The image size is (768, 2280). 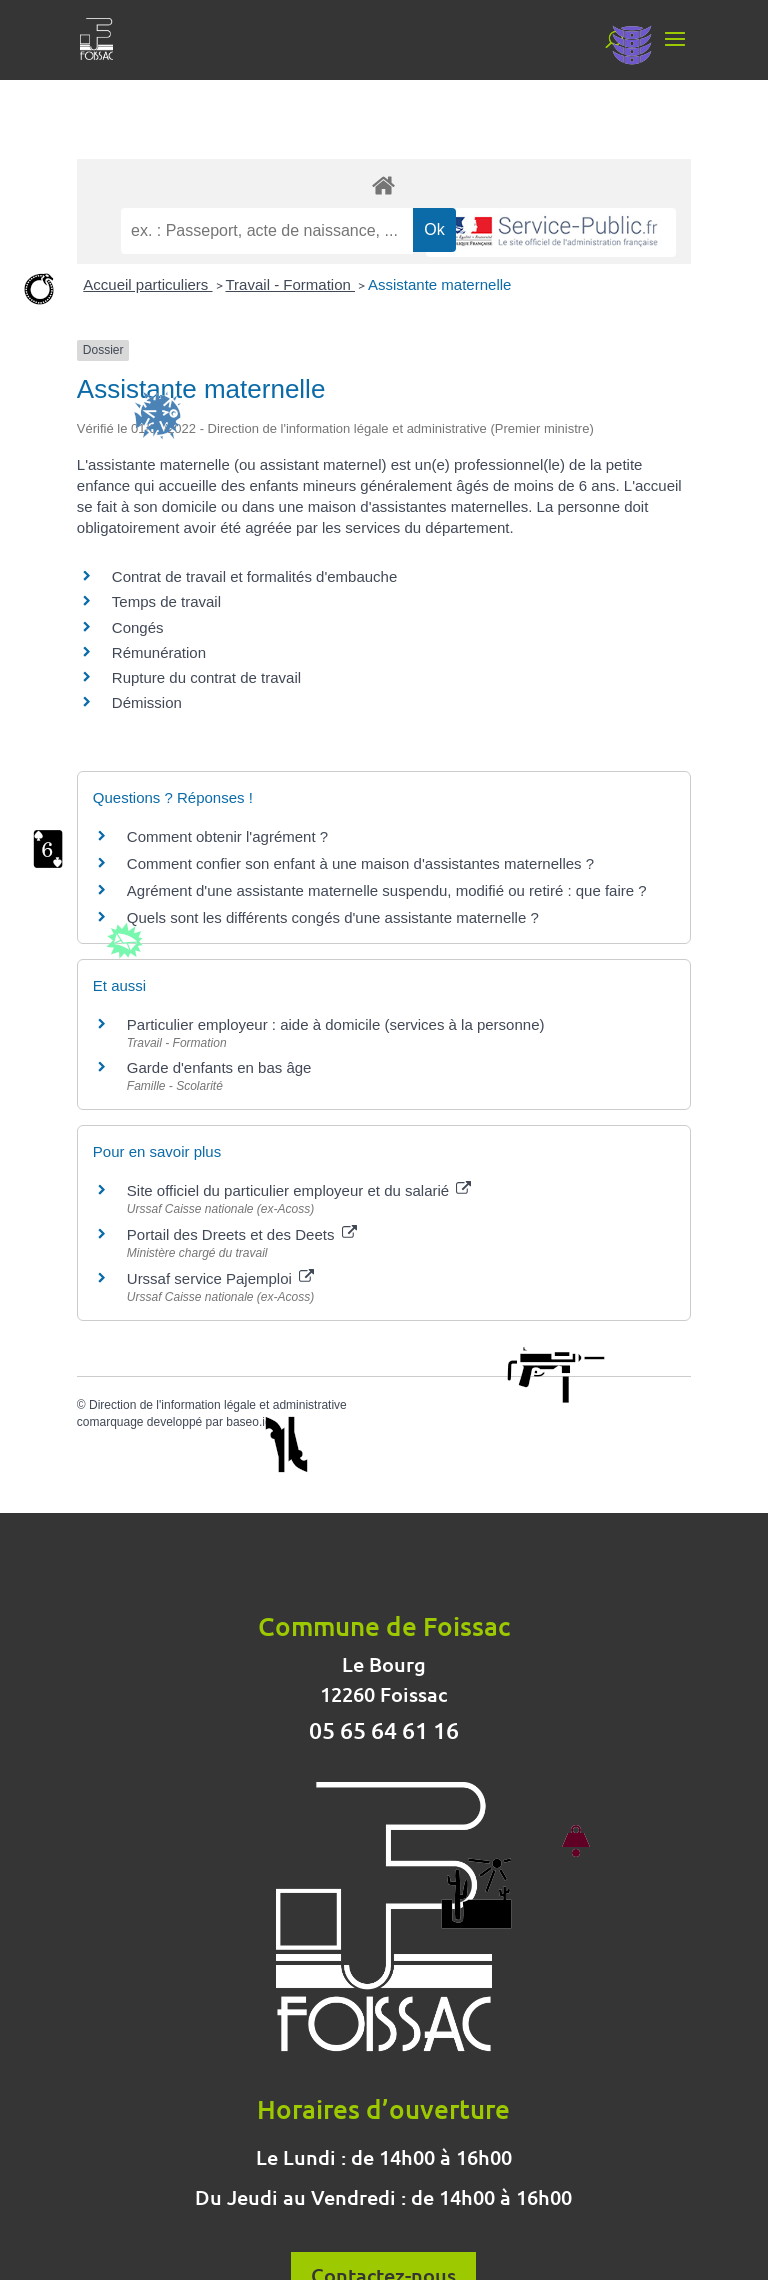 I want to click on challenge another player to a duel, so click(x=286, y=1444).